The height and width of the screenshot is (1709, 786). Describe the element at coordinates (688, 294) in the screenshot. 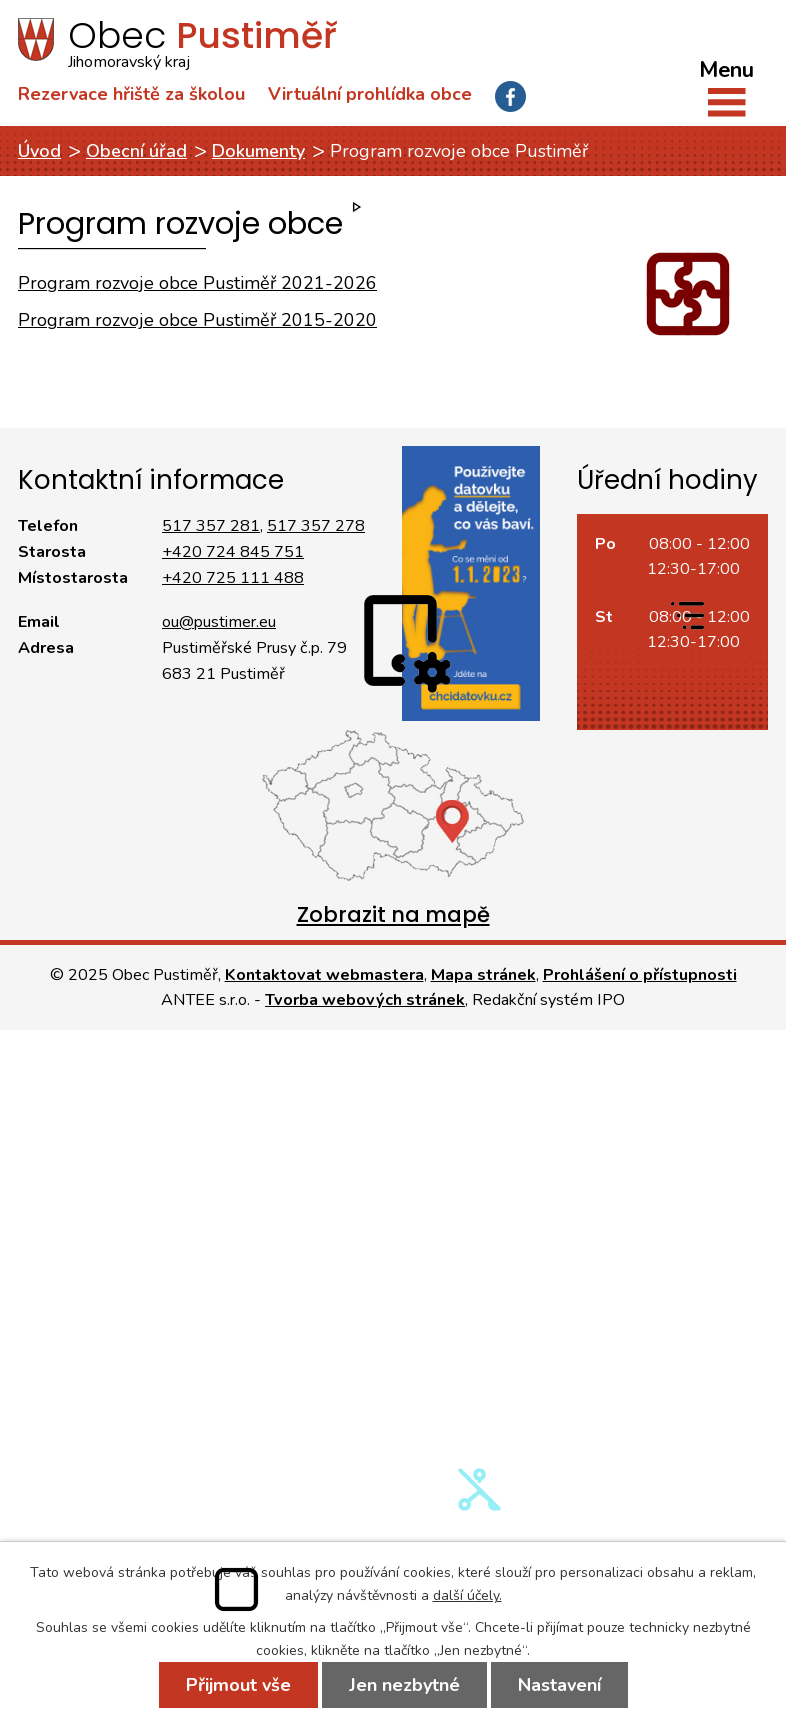

I see `access extensions or plugins` at that location.